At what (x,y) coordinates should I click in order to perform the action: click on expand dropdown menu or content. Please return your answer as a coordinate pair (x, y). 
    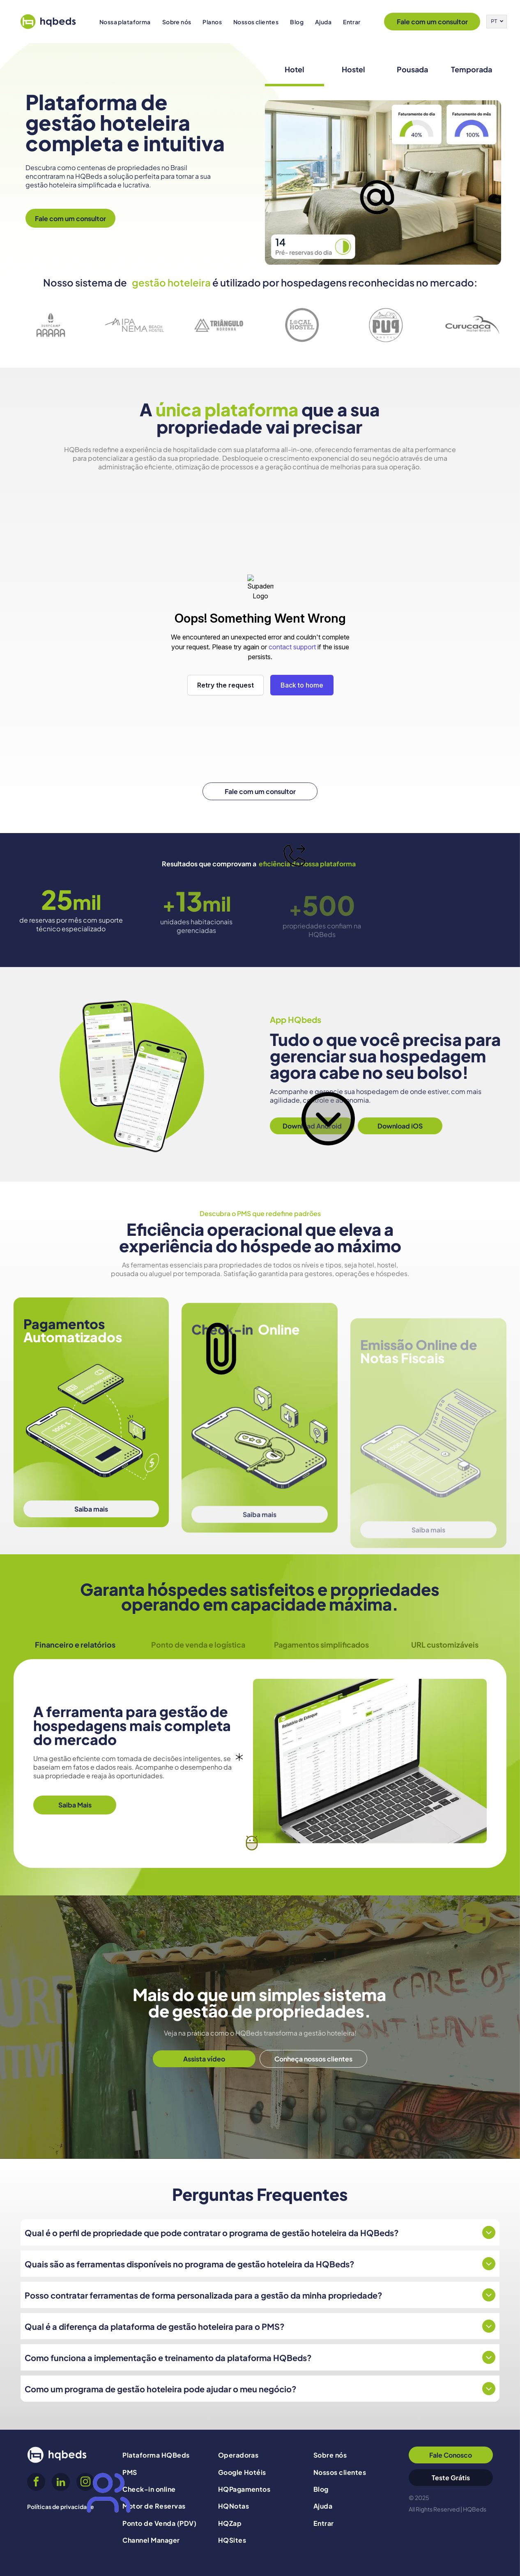
    Looking at the image, I should click on (328, 1119).